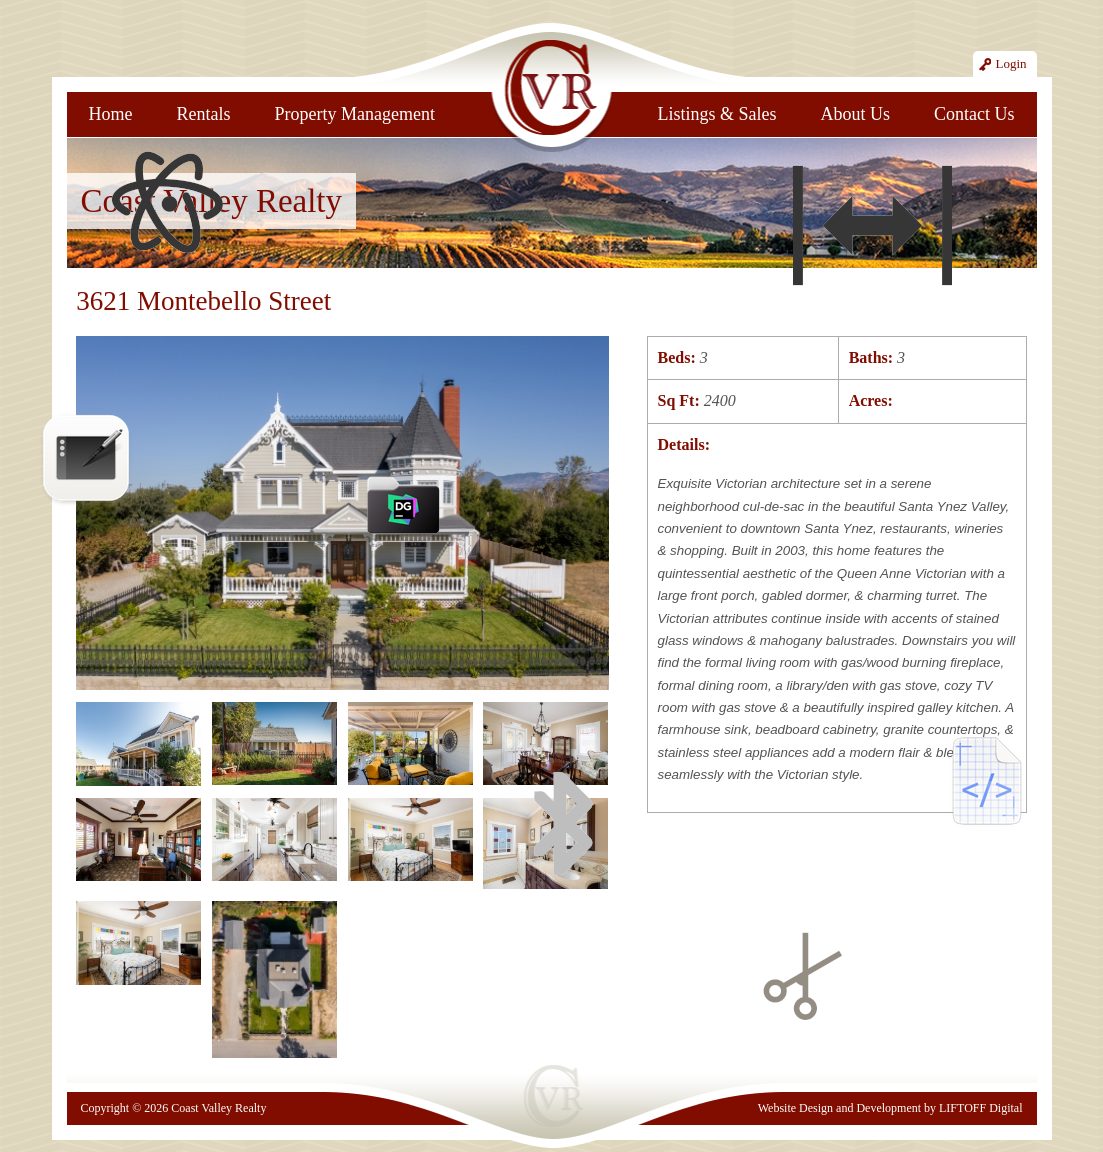 The width and height of the screenshot is (1103, 1152). I want to click on open PDF Slicer to cut and rearrange PDF pages, so click(802, 973).